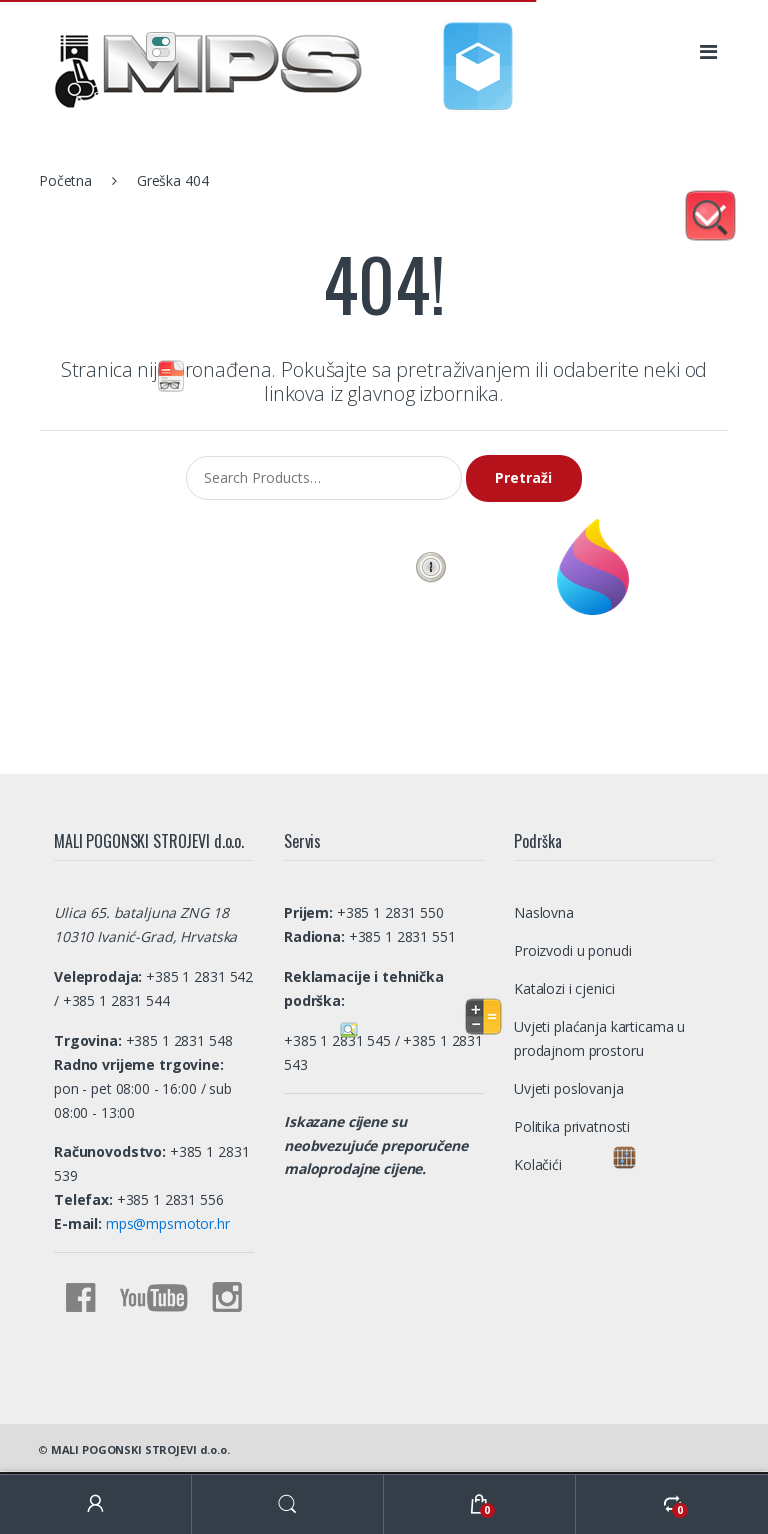  I want to click on open the papers app for reading articles, so click(171, 376).